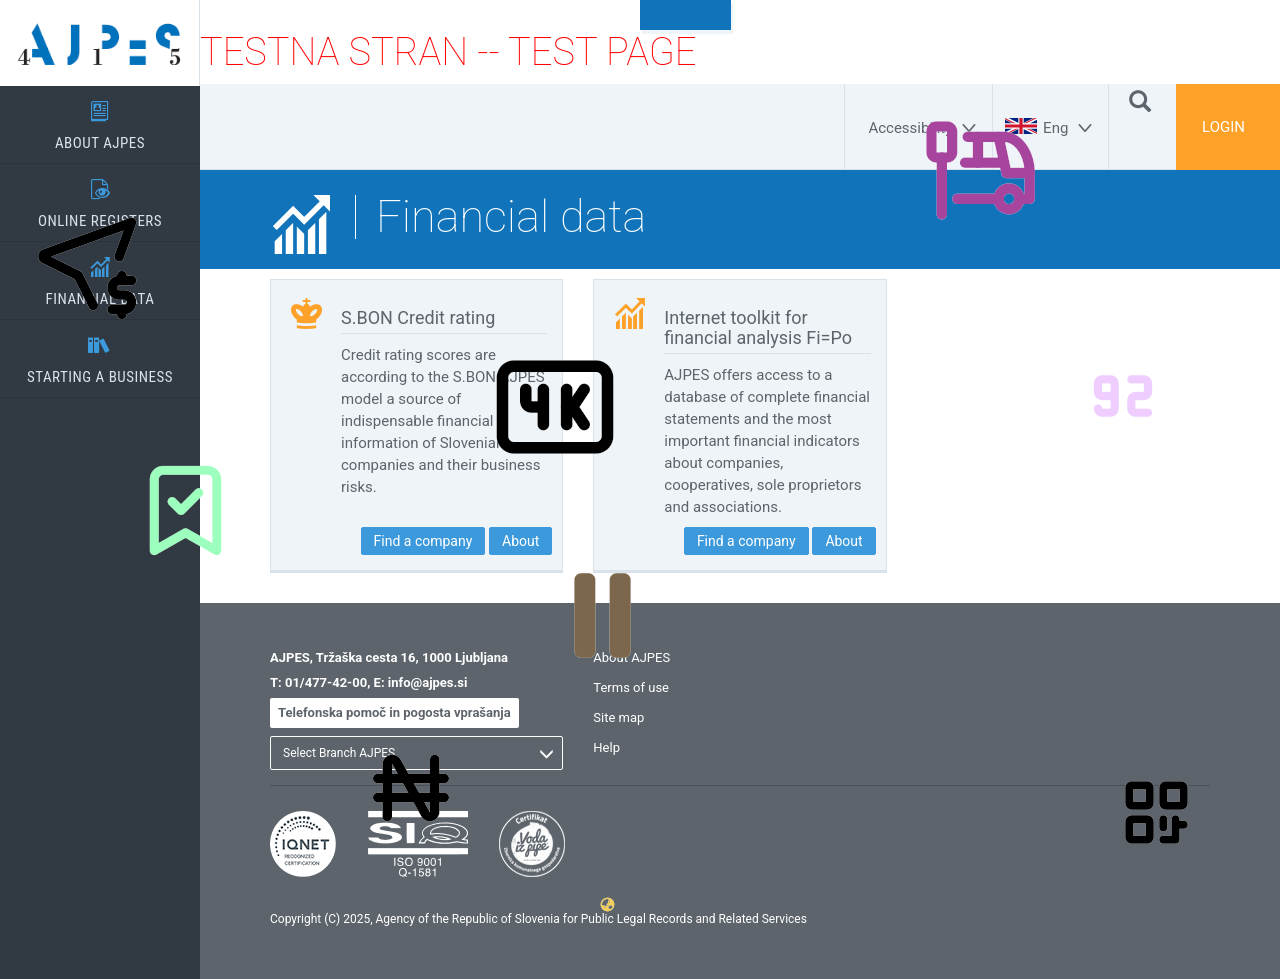  What do you see at coordinates (555, 407) in the screenshot?
I see `indicates 4K resolution video quality` at bounding box center [555, 407].